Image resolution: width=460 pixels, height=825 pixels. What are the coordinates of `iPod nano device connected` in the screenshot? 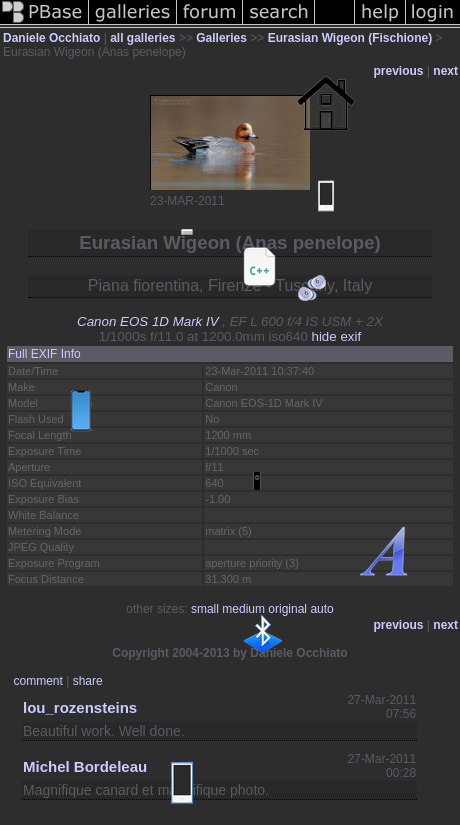 It's located at (182, 783).